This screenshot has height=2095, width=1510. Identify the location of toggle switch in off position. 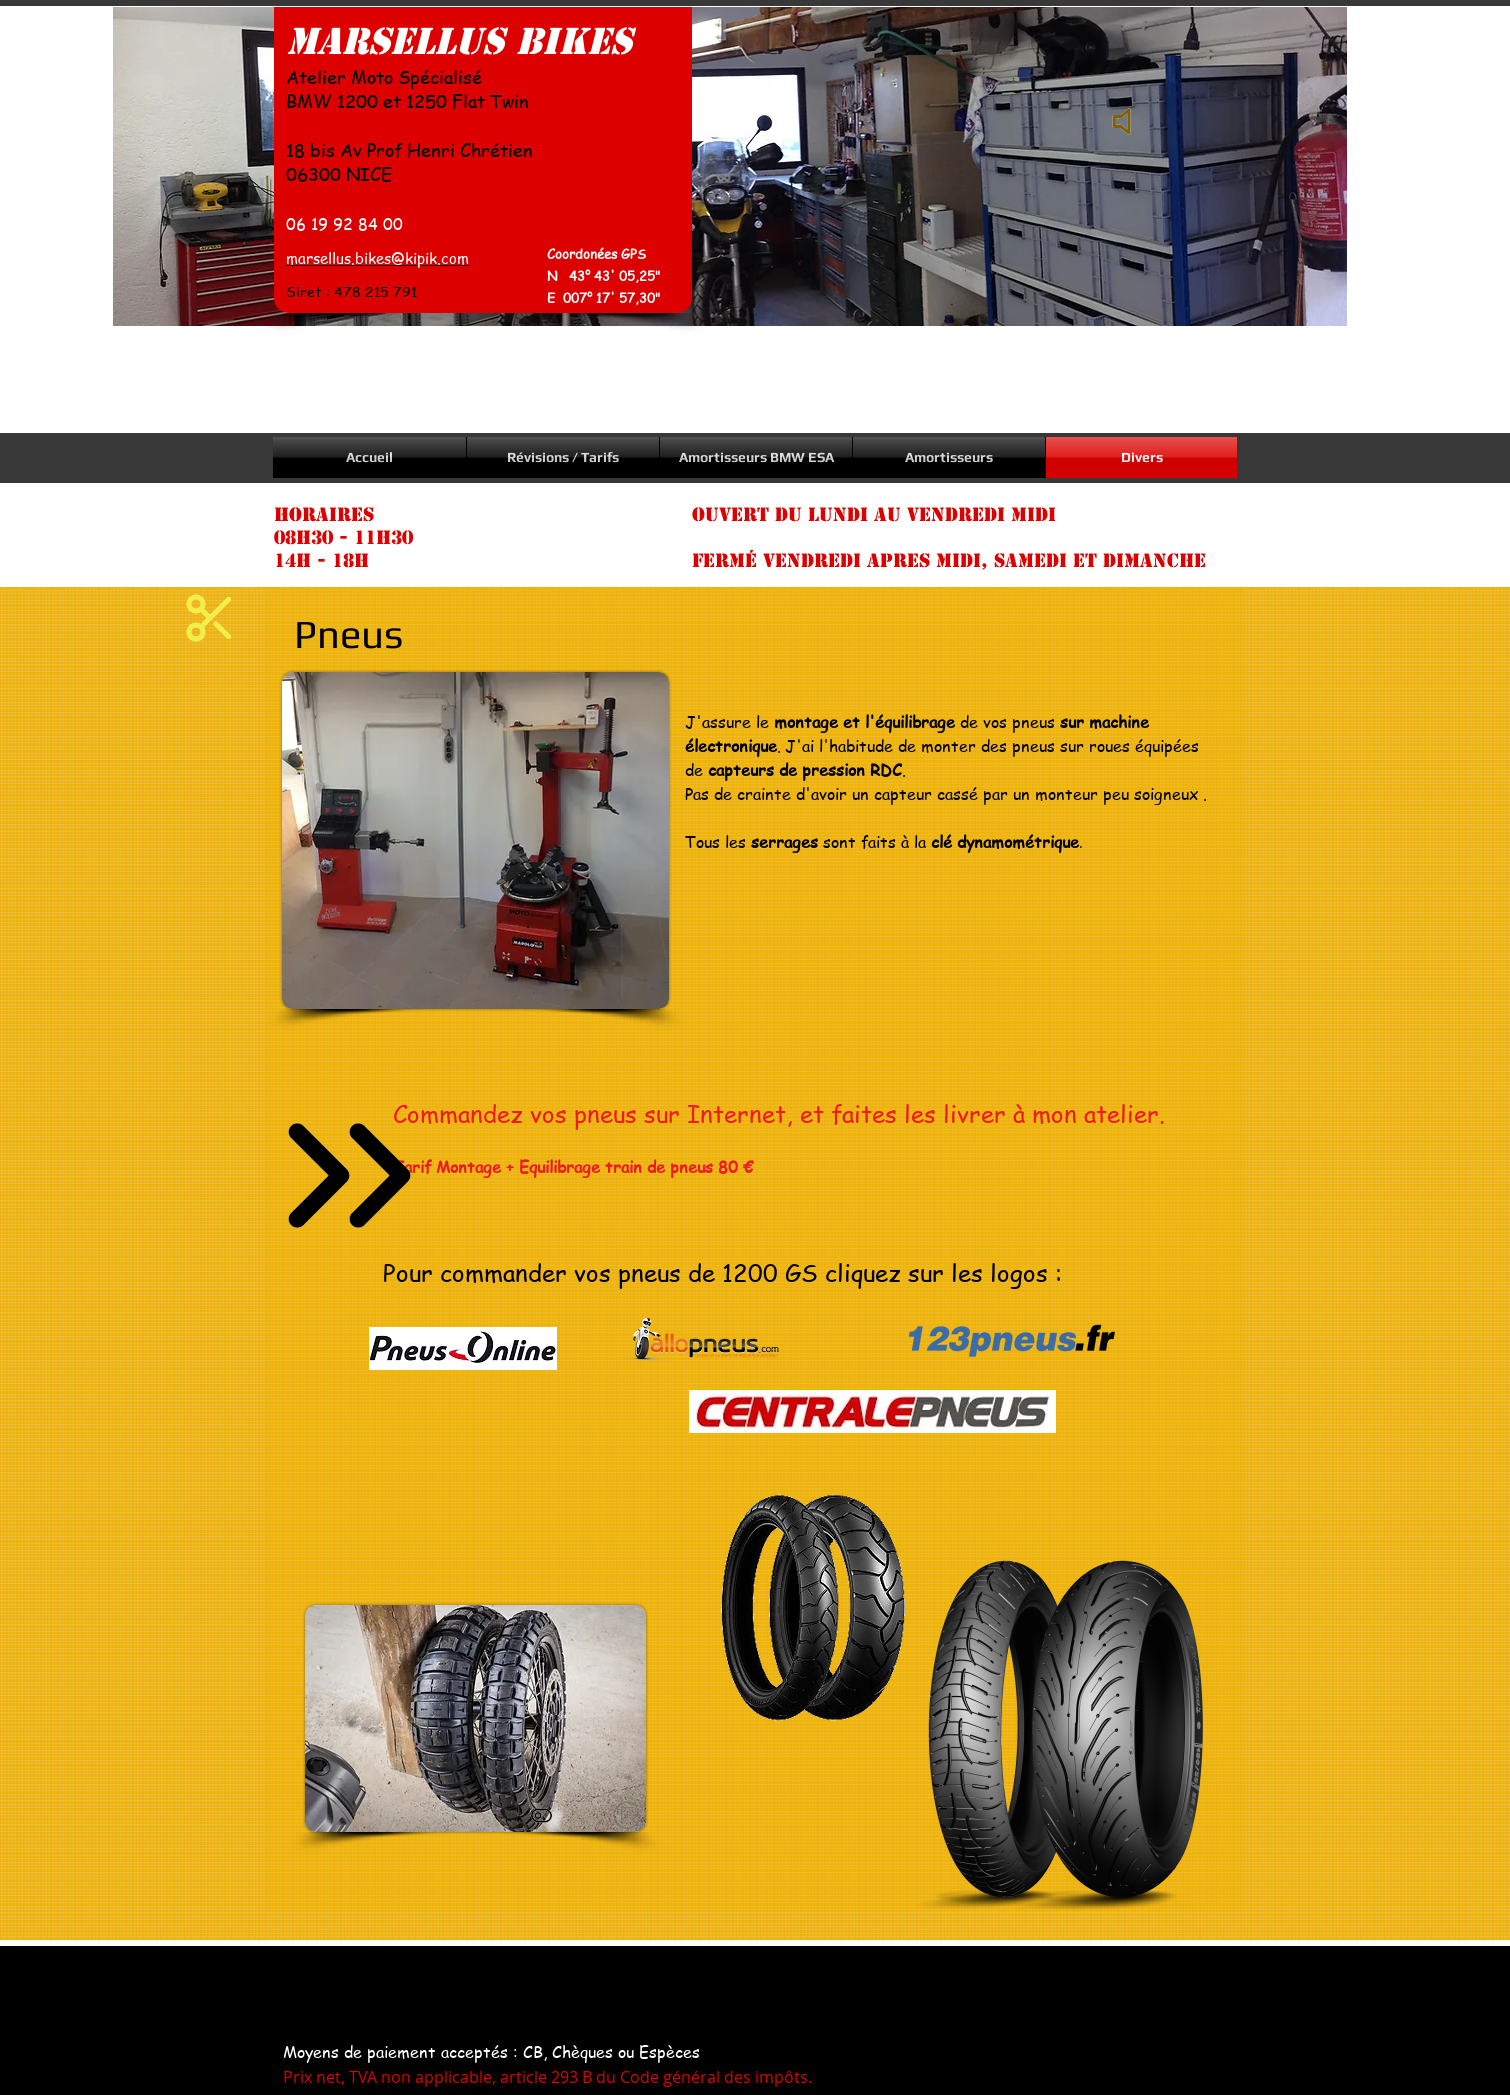
(541, 1815).